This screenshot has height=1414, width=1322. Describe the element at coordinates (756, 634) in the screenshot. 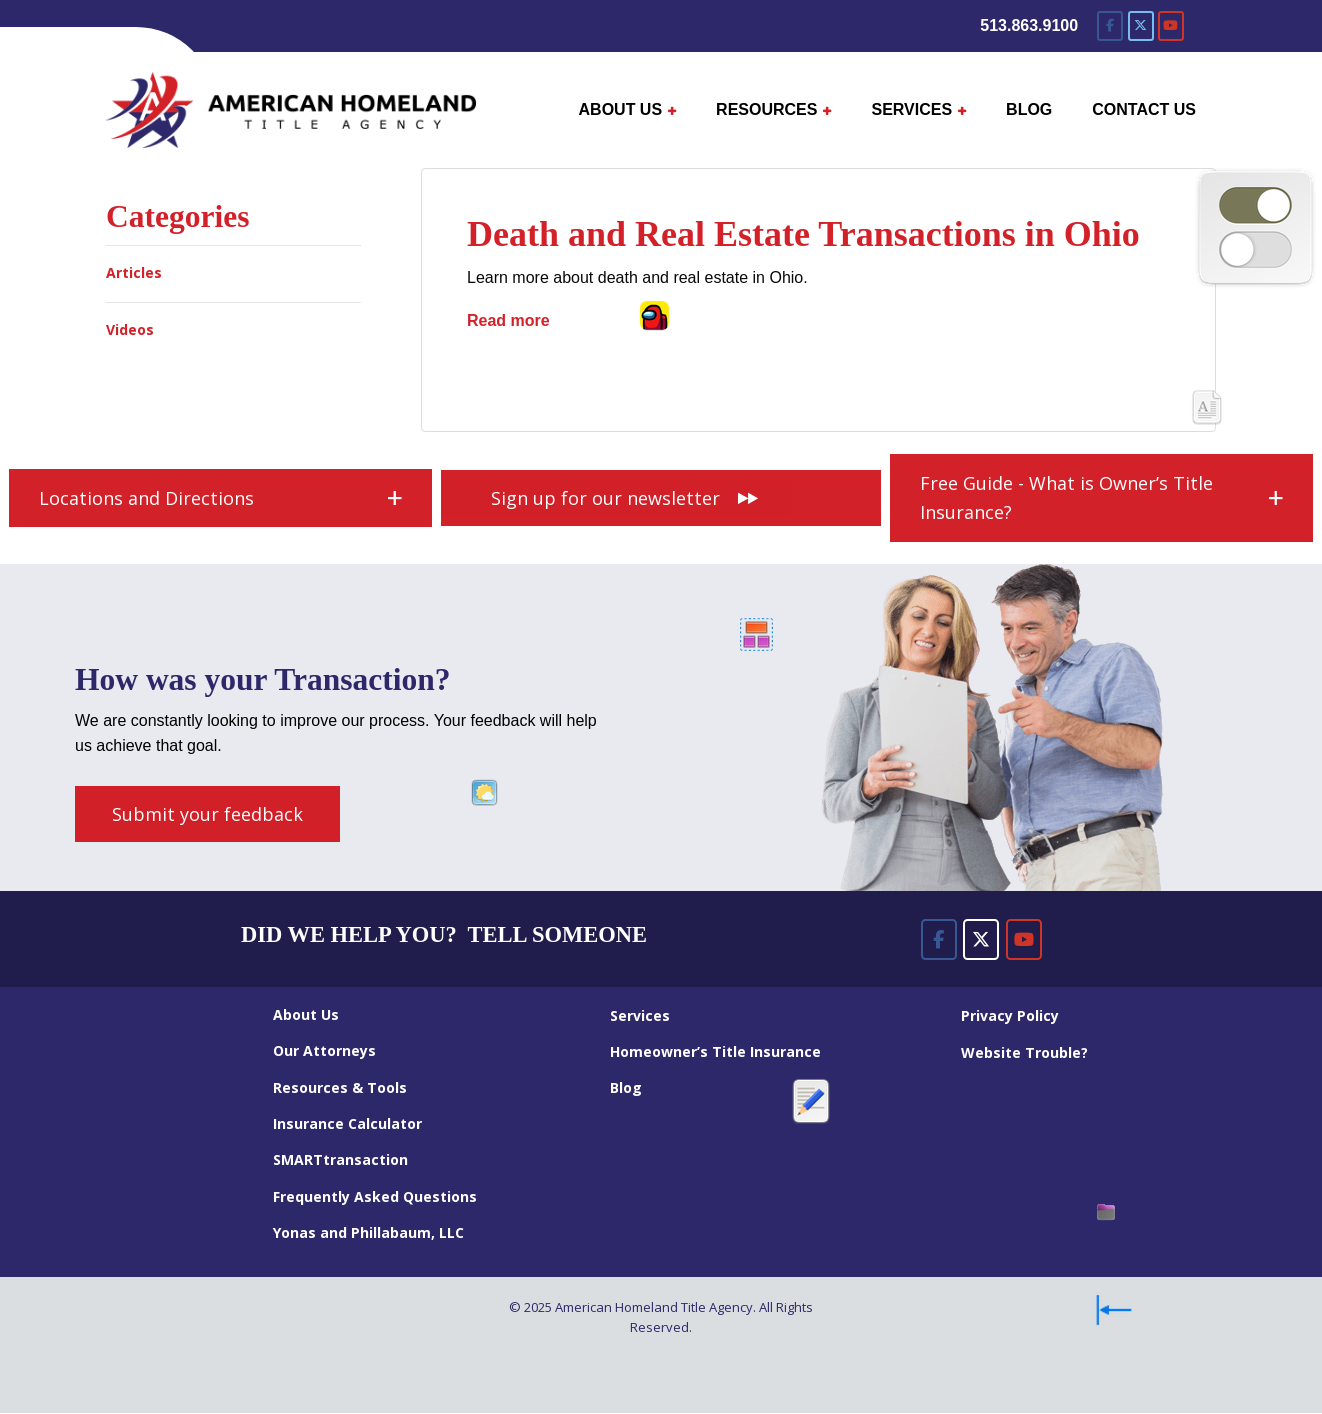

I see `select all items in the current view` at that location.